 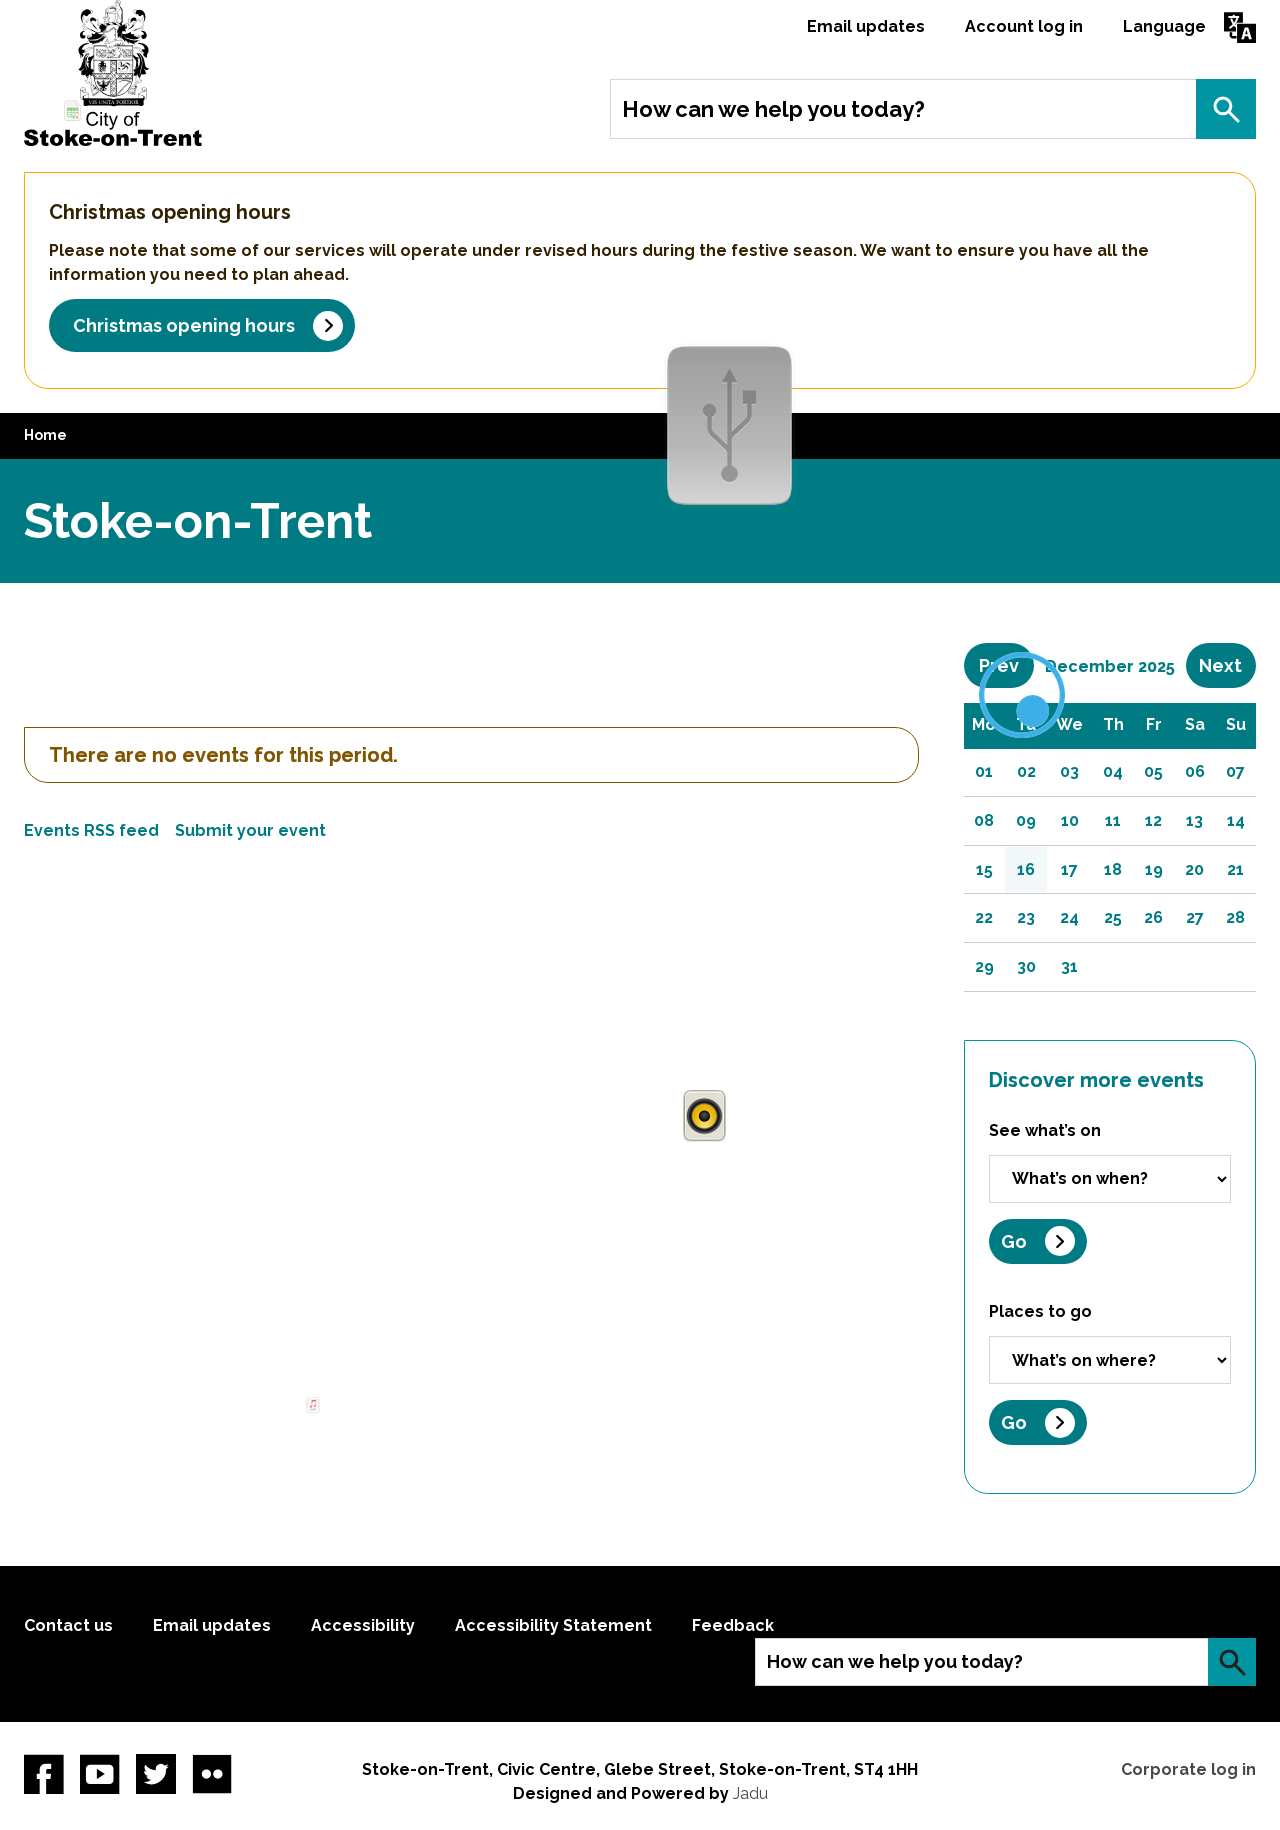 What do you see at coordinates (1022, 695) in the screenshot?
I see `new message notification in quassel irc client` at bounding box center [1022, 695].